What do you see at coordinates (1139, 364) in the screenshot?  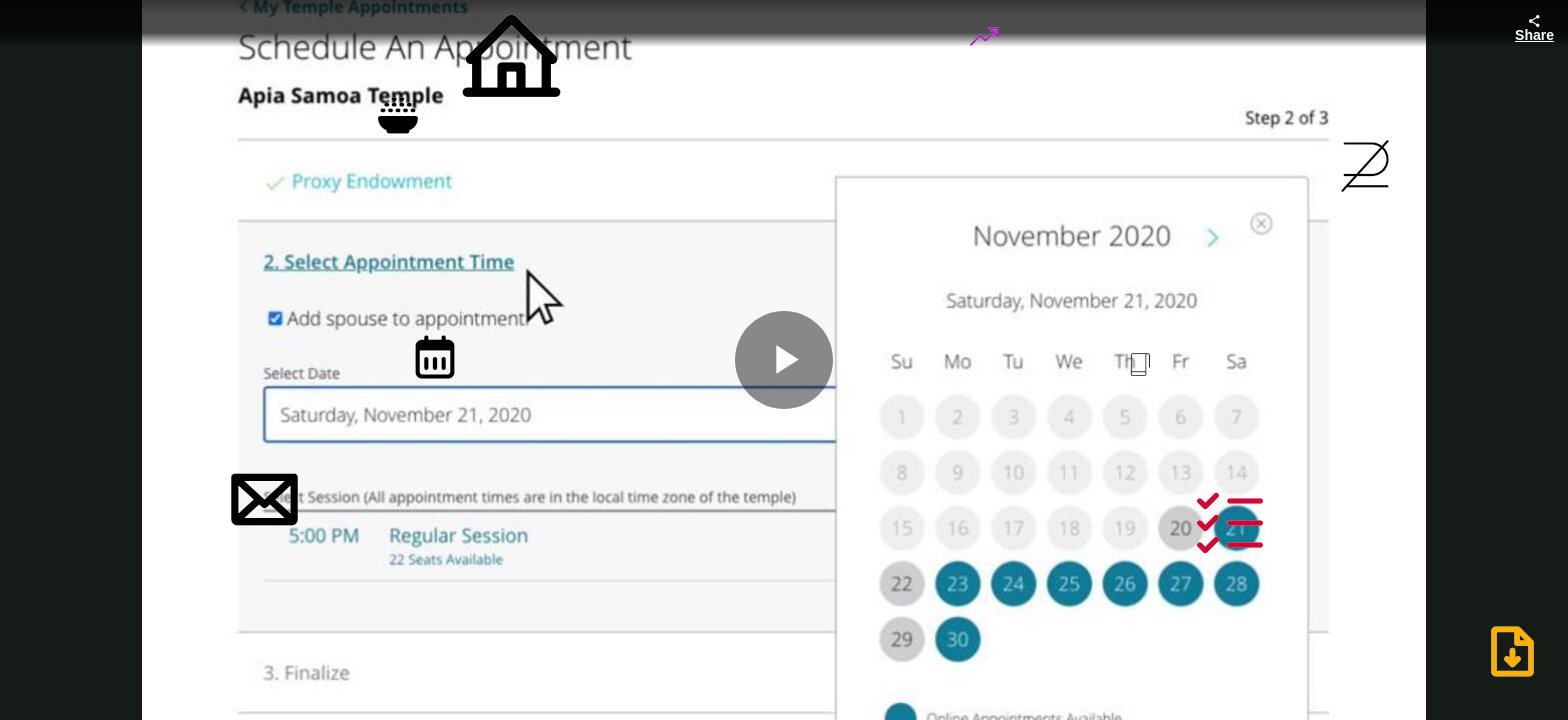 I see `towel or linen available at this location` at bounding box center [1139, 364].